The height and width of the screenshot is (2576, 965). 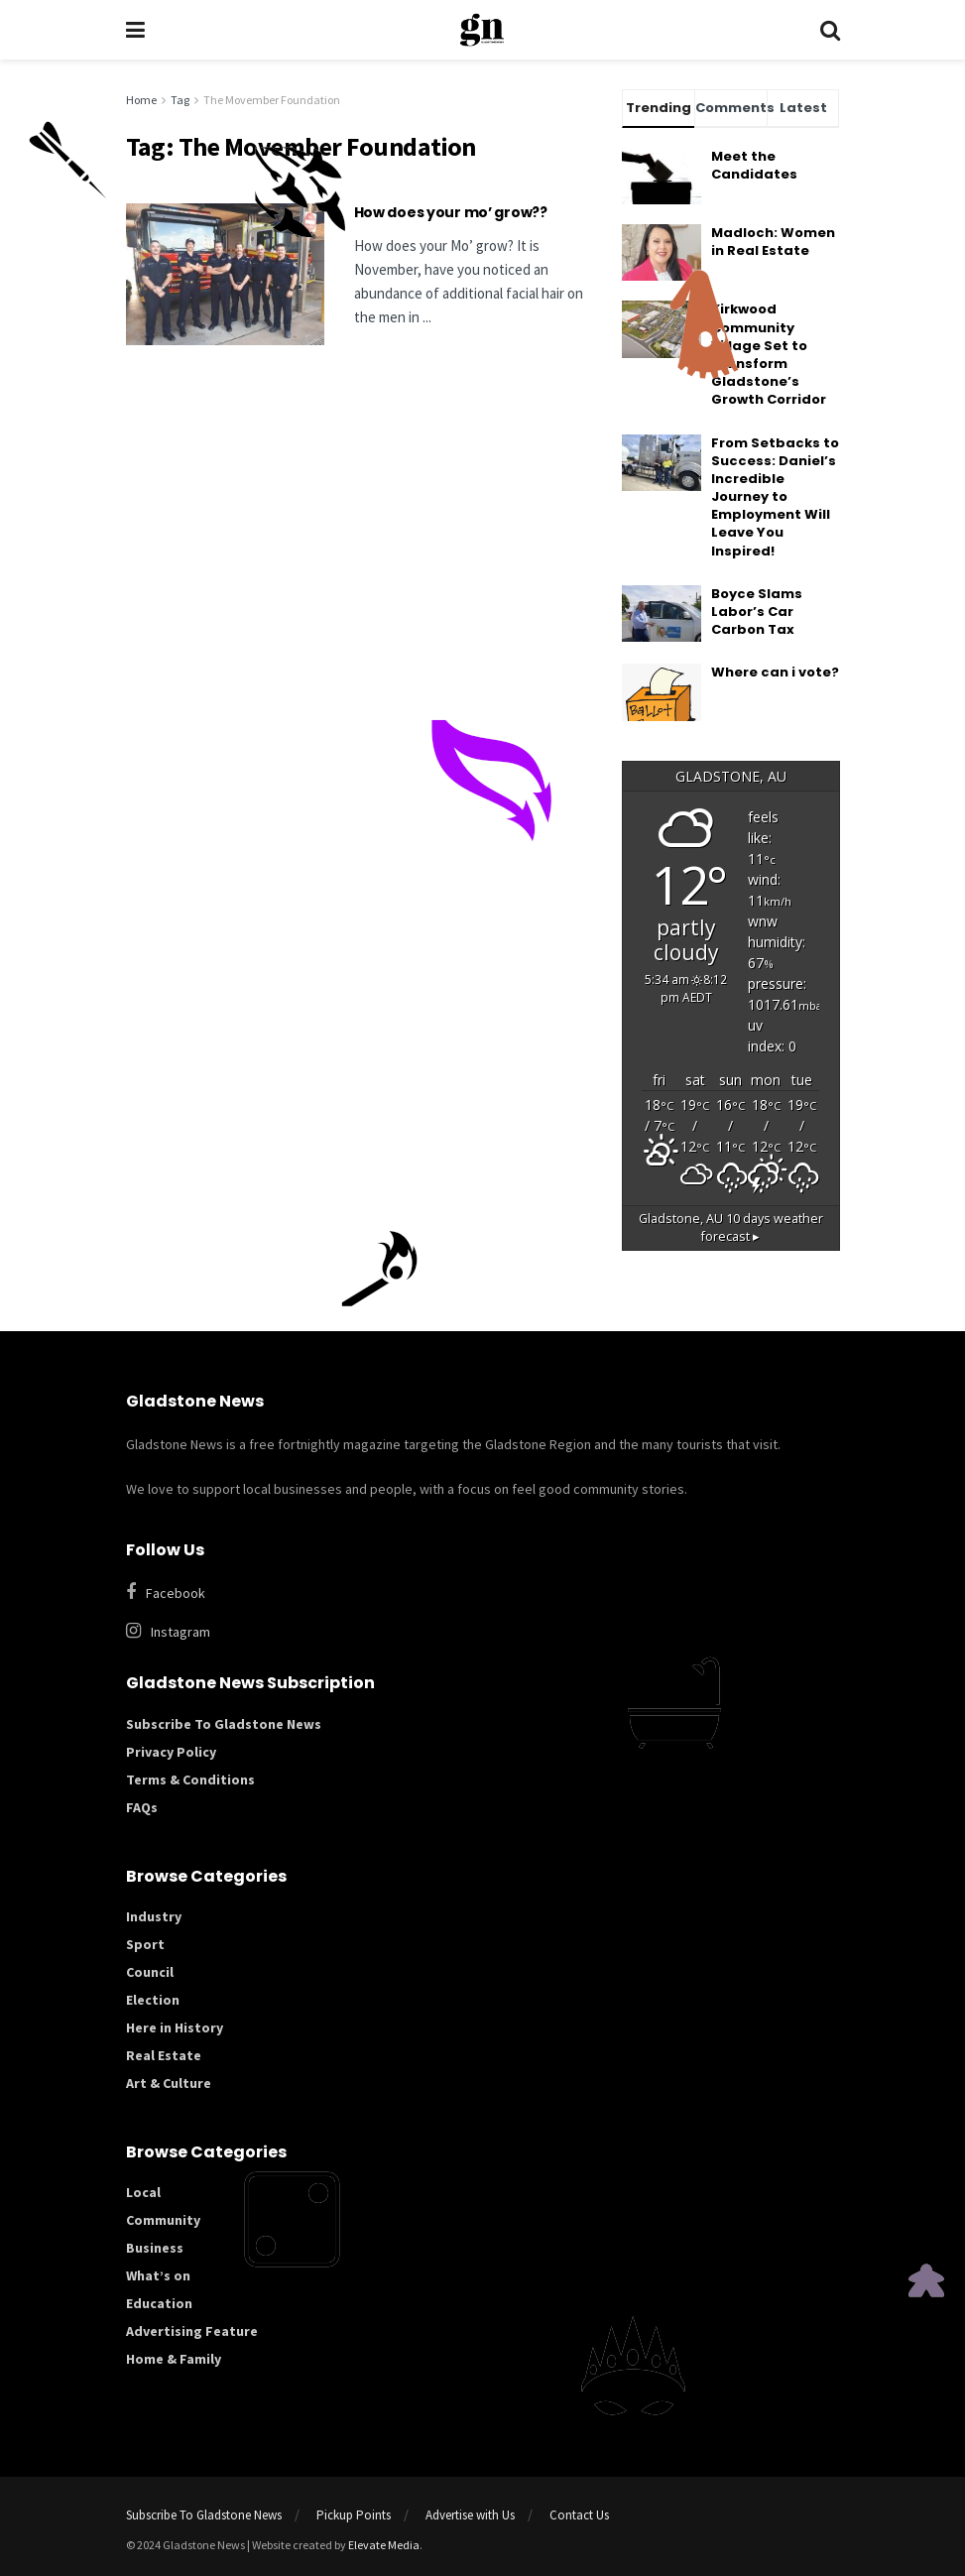 What do you see at coordinates (926, 2280) in the screenshot?
I see `access player profile or avatar settings` at bounding box center [926, 2280].